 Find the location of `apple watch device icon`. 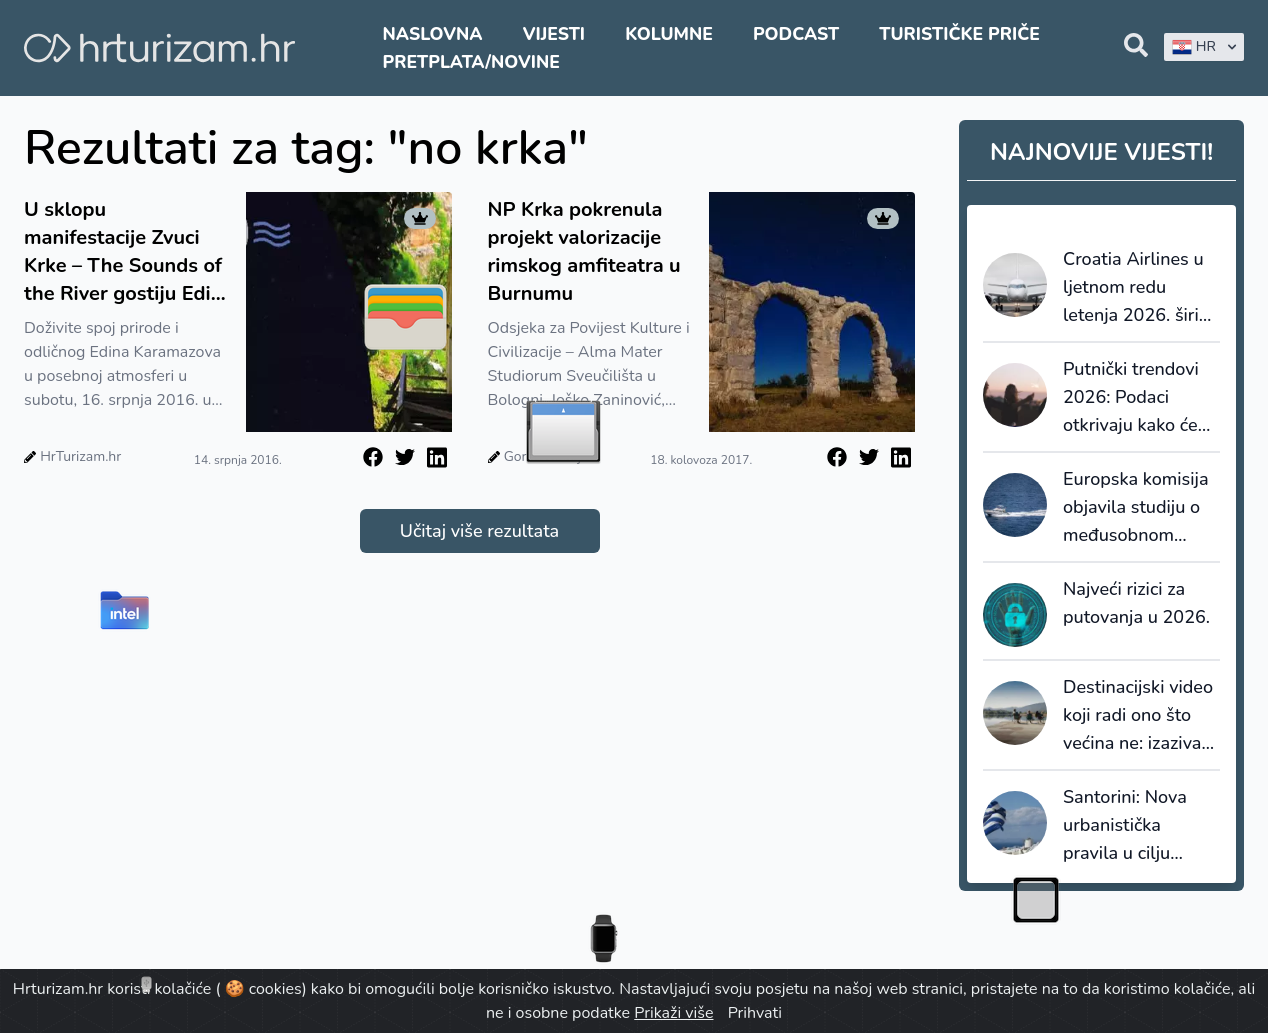

apple watch device icon is located at coordinates (603, 938).